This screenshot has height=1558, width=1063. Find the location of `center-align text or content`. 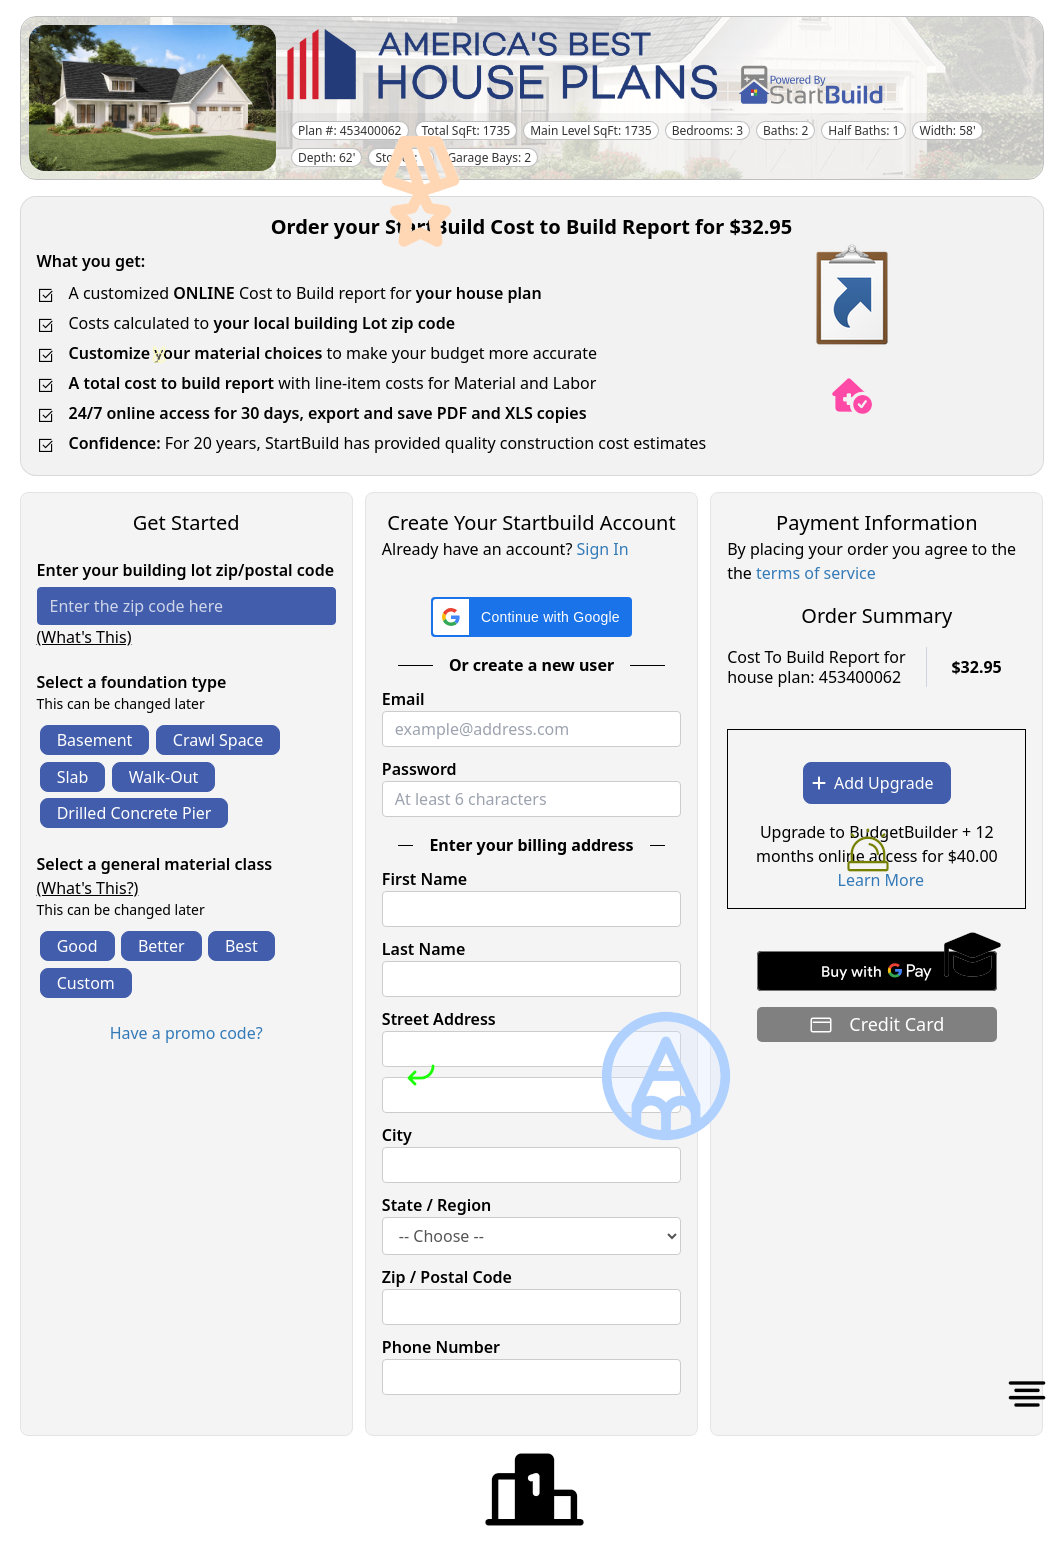

center-align text or content is located at coordinates (1027, 1394).